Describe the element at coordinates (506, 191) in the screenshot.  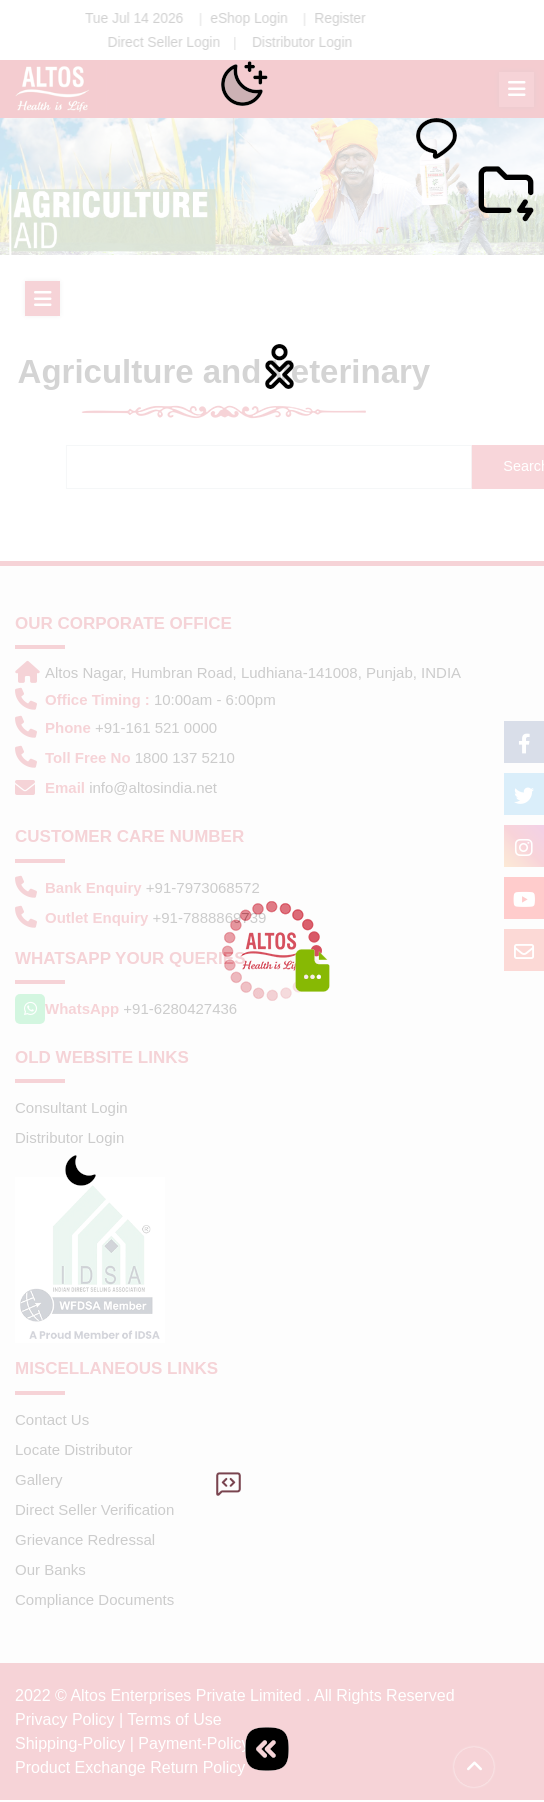
I see `access power-related files or settings` at that location.